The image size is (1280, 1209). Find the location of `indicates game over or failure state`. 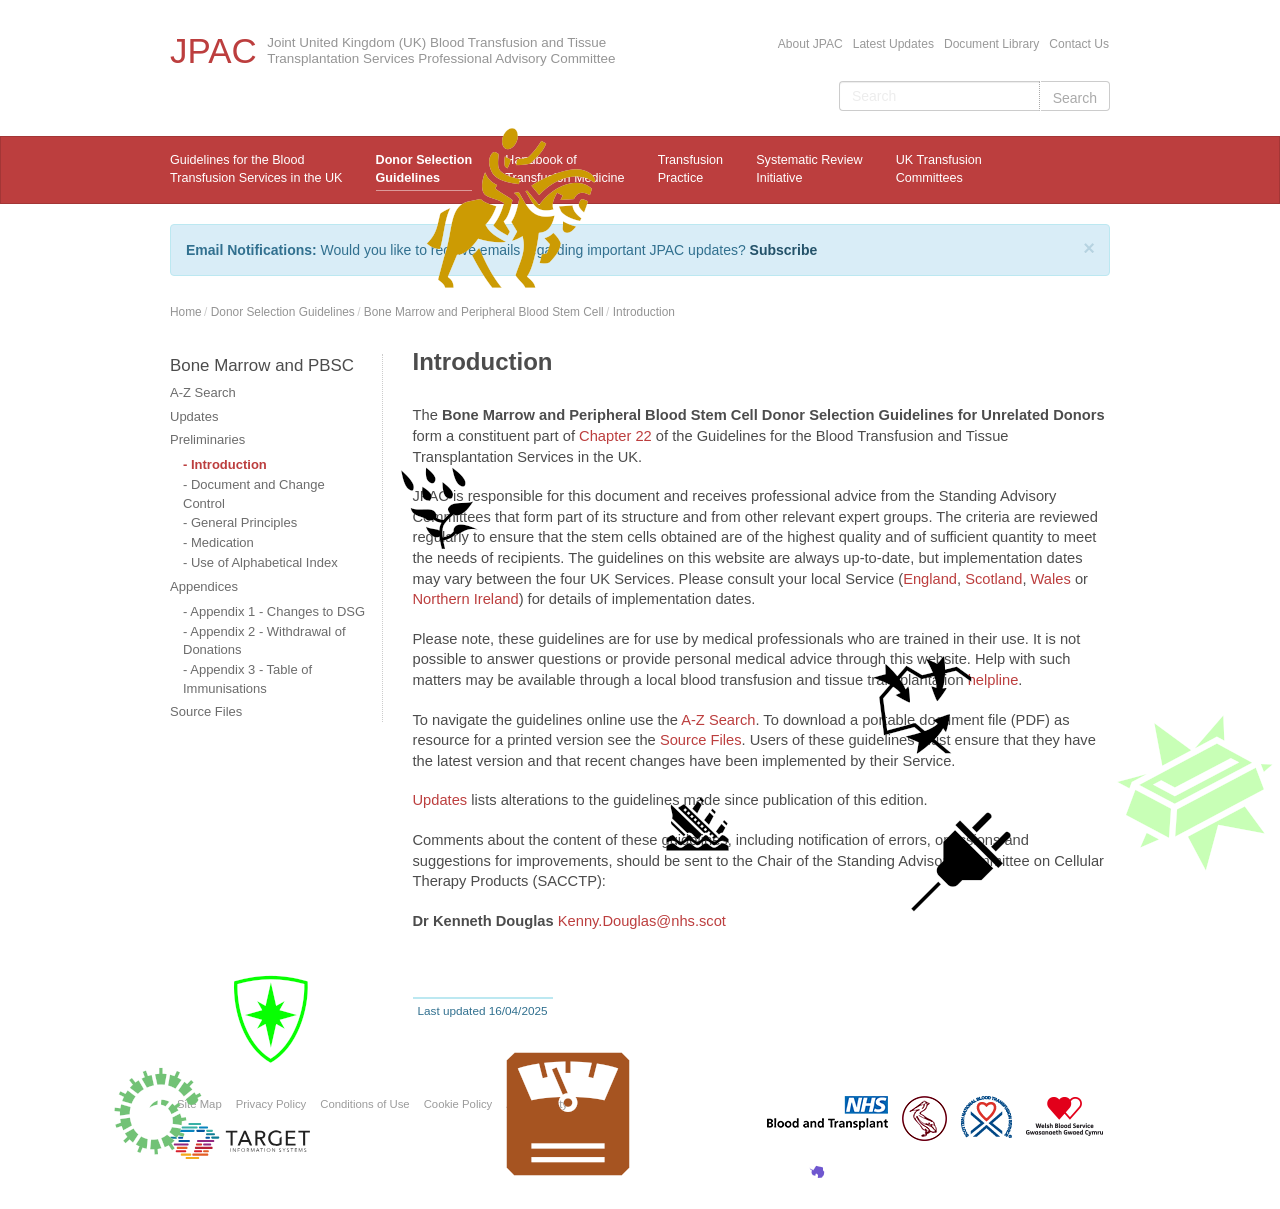

indicates game over or failure state is located at coordinates (697, 819).